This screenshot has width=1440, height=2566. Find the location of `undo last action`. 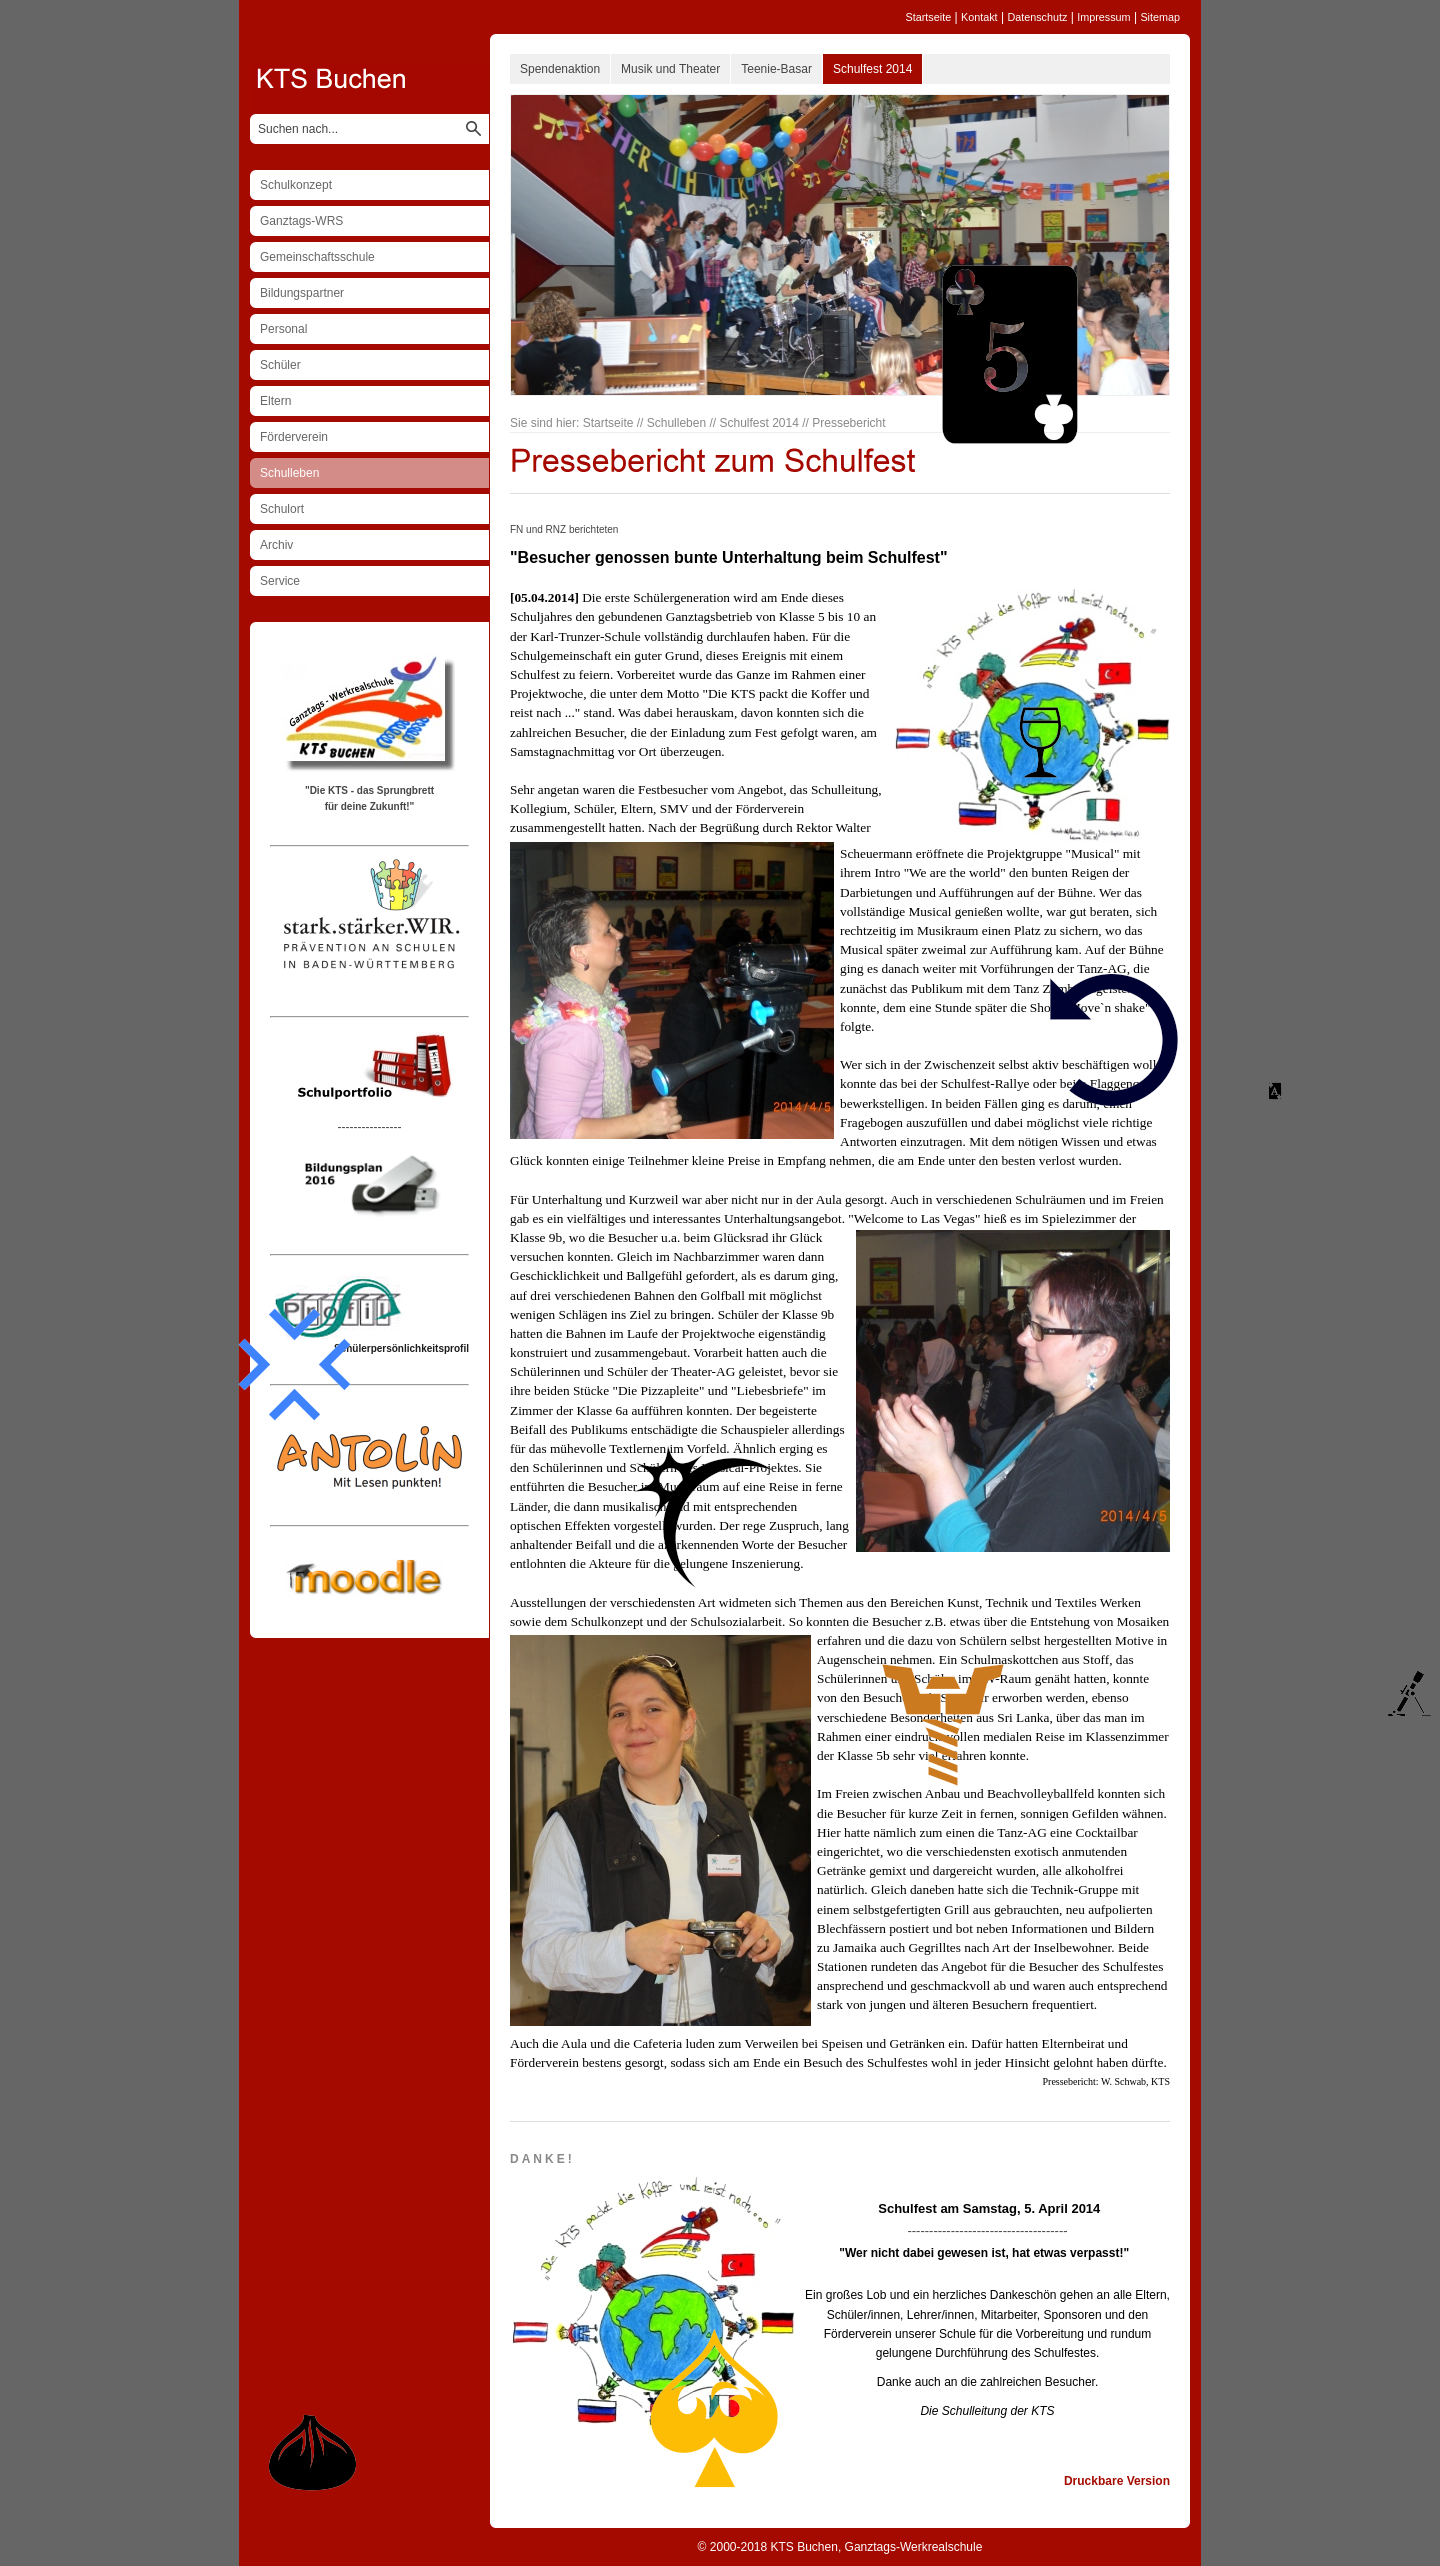

undo last action is located at coordinates (1114, 1040).